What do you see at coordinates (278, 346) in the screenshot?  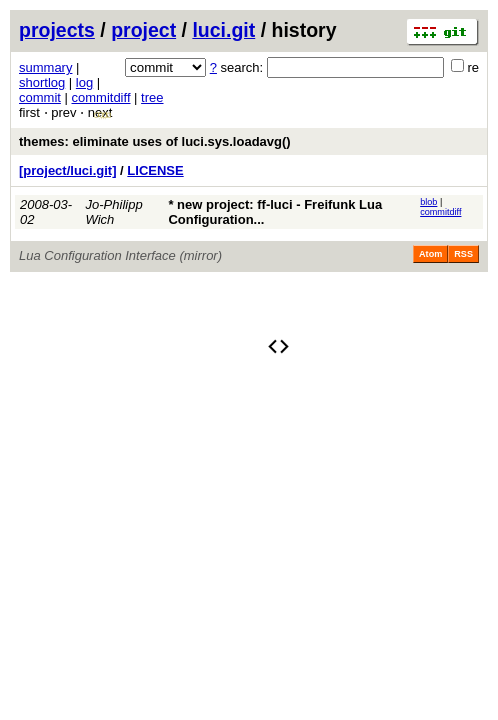 I see `expand content horizontally` at bounding box center [278, 346].